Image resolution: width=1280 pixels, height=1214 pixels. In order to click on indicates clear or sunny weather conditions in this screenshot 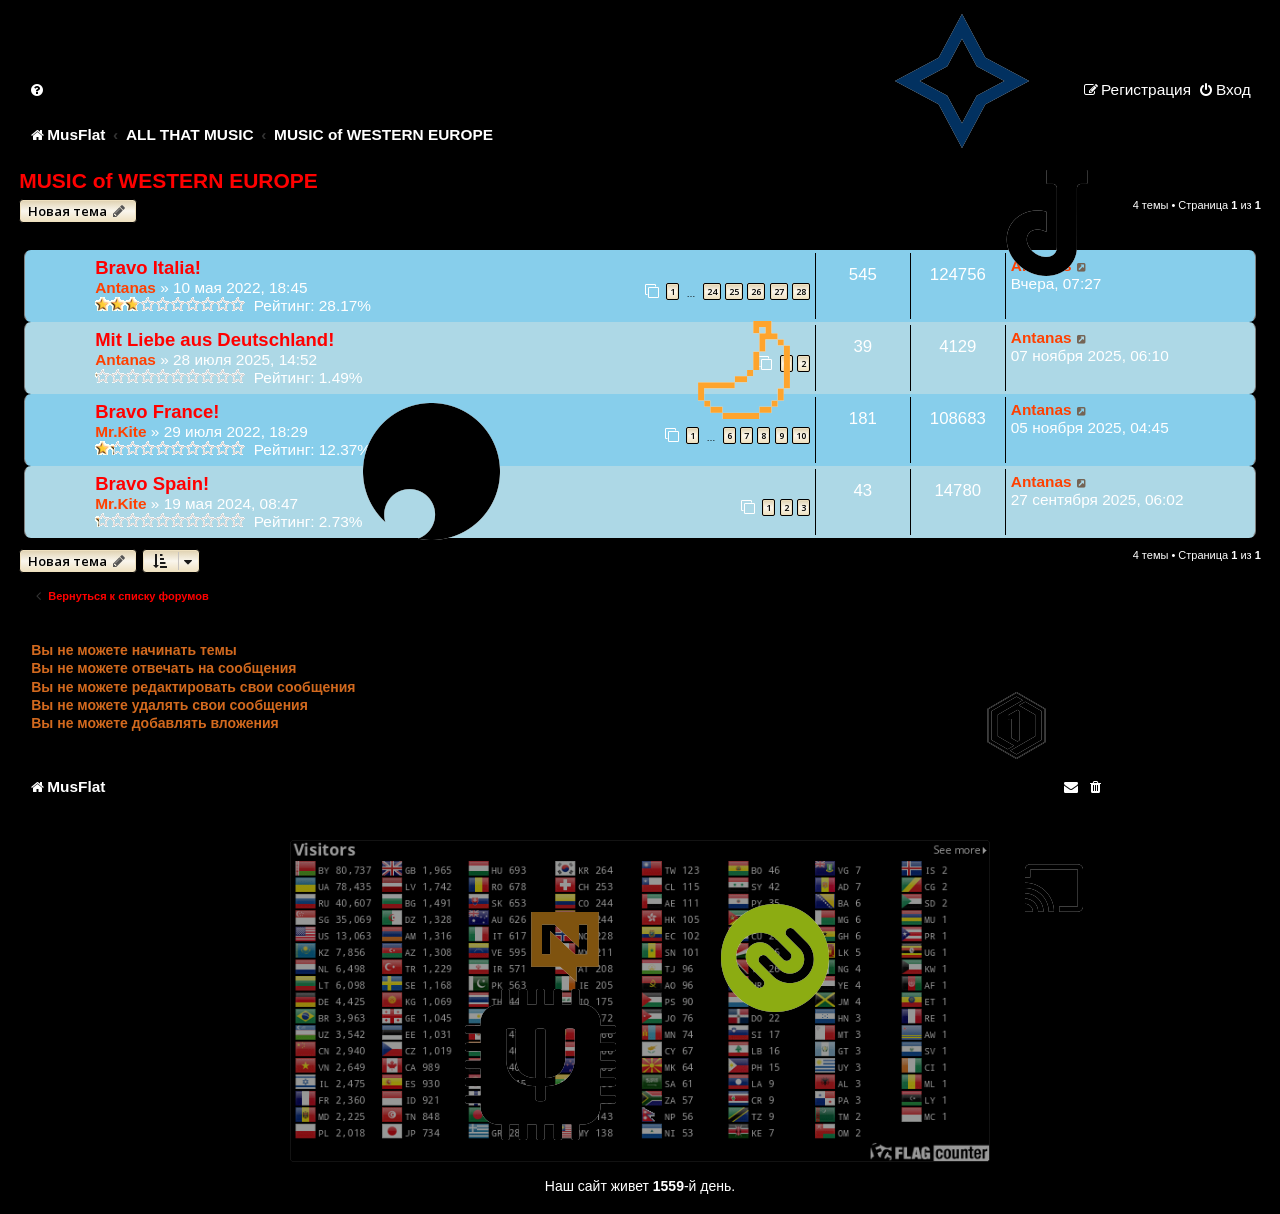, I will do `click(962, 81)`.